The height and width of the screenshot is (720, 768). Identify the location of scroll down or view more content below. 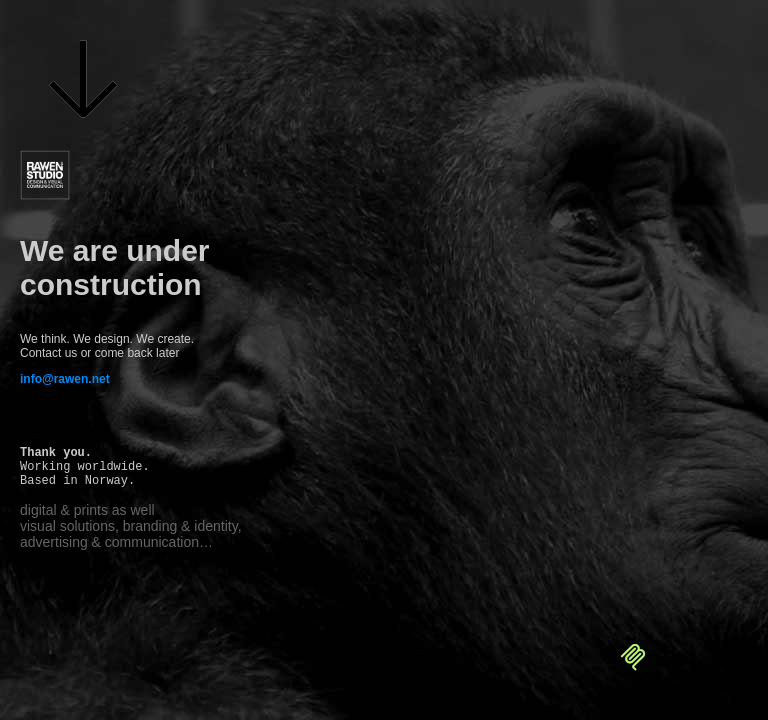
(80, 79).